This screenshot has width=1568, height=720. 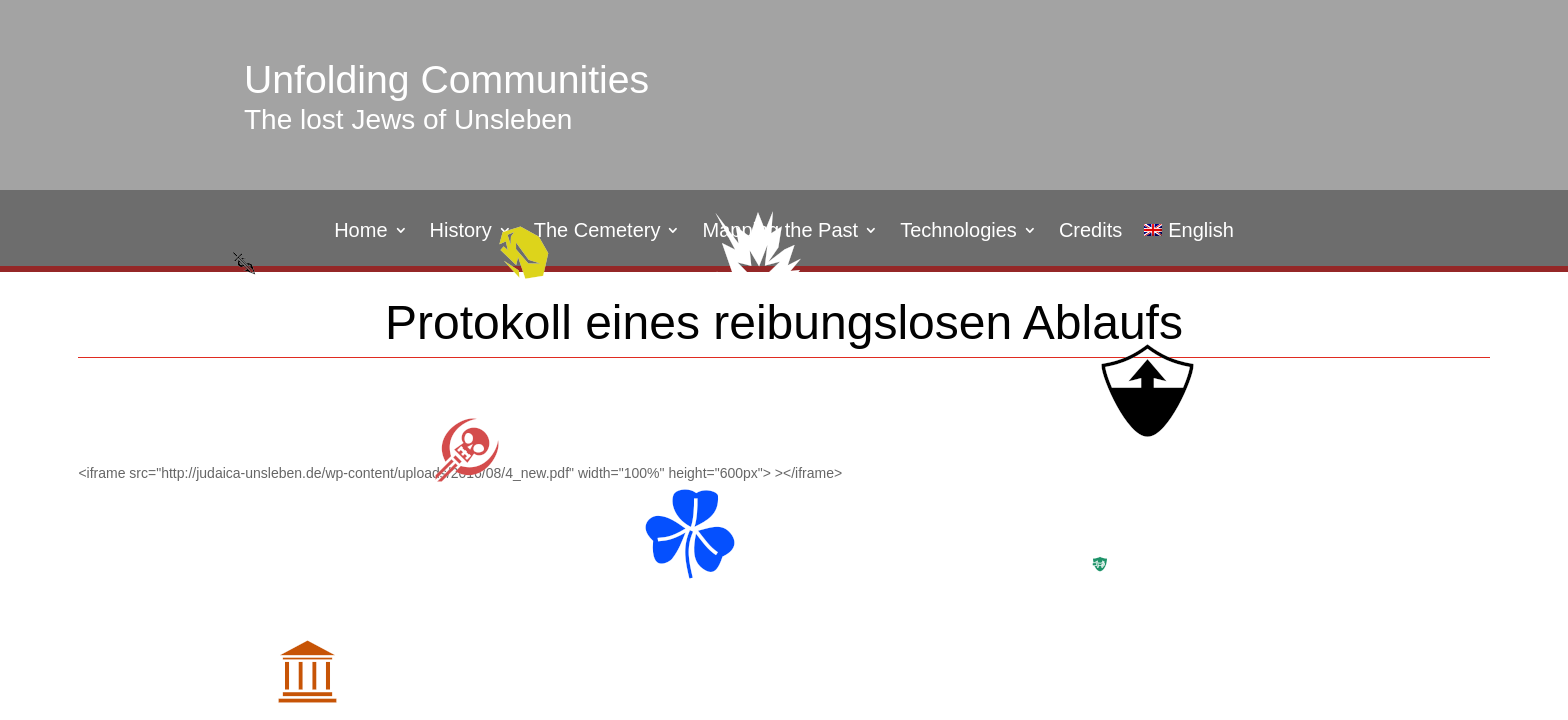 What do you see at coordinates (757, 254) in the screenshot?
I see `indicates screen damage or impact effect` at bounding box center [757, 254].